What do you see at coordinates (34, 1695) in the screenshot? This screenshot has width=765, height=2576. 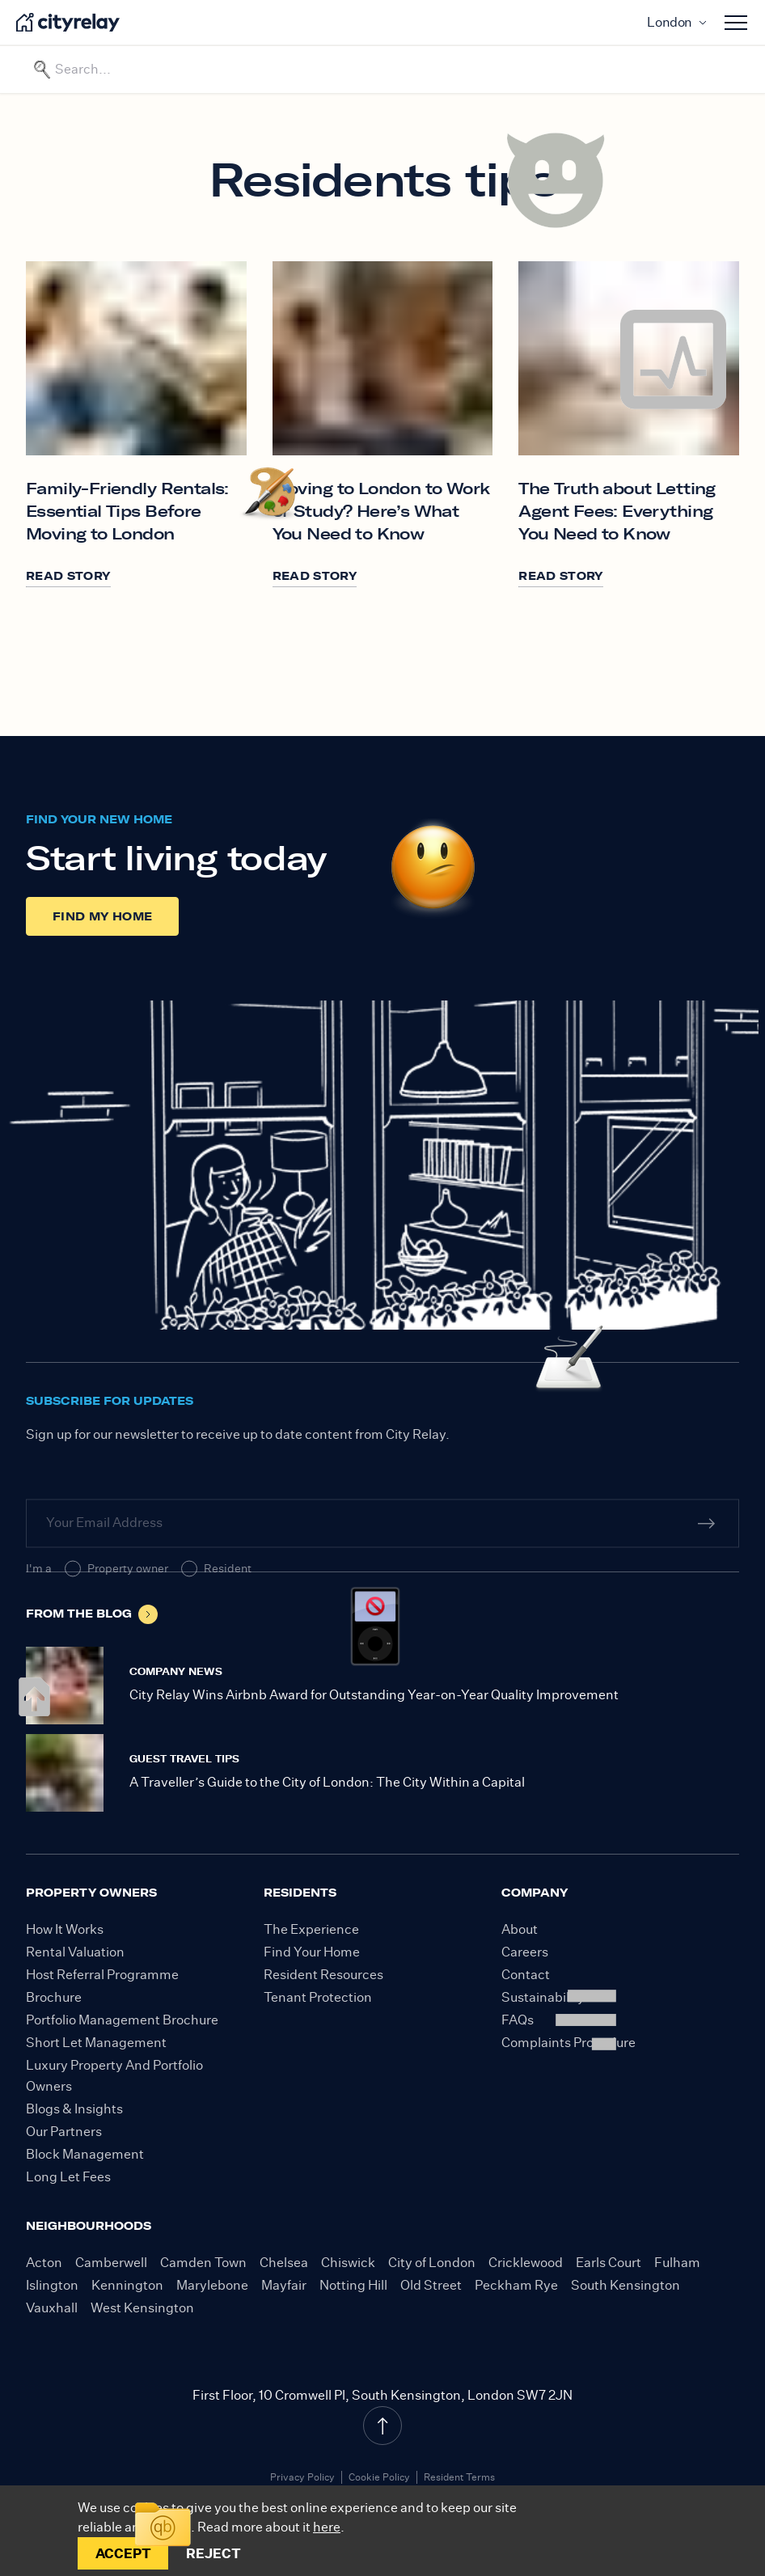 I see `send or share a document` at bounding box center [34, 1695].